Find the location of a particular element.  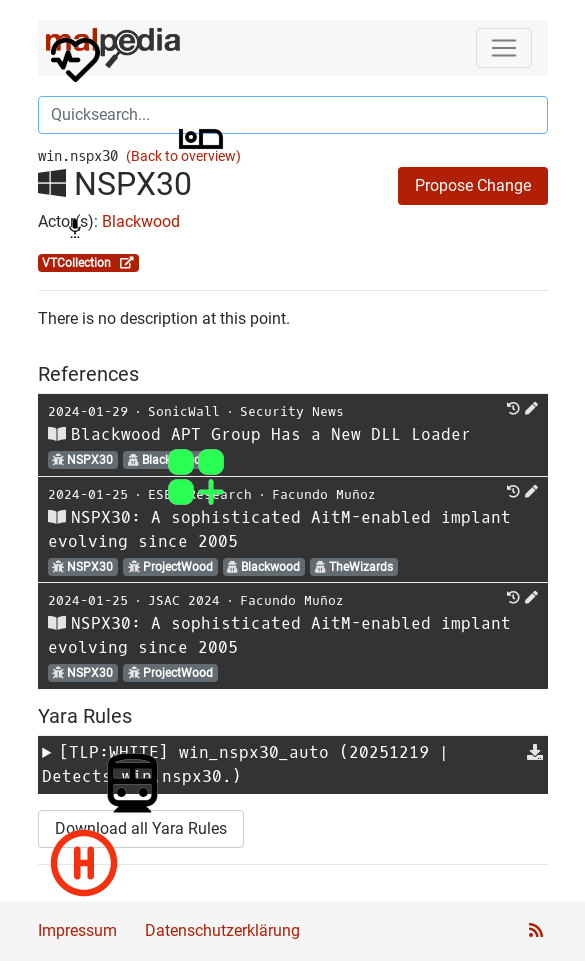

add a new widget or module is located at coordinates (196, 477).